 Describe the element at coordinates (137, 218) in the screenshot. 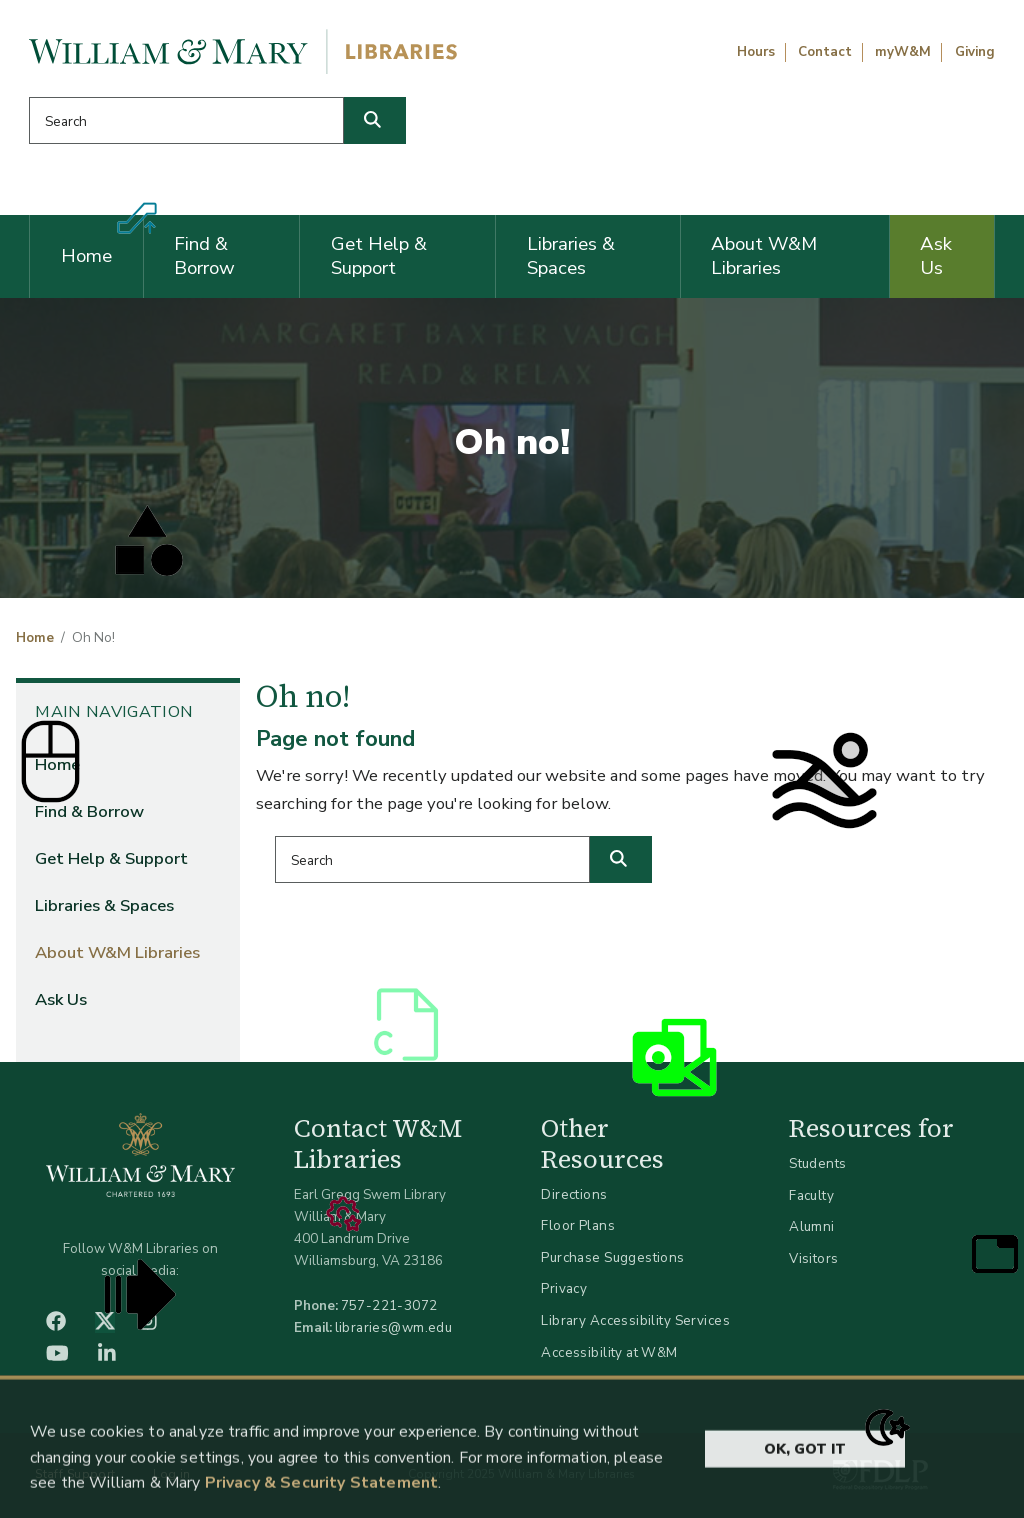

I see `indicates escalator going up` at that location.